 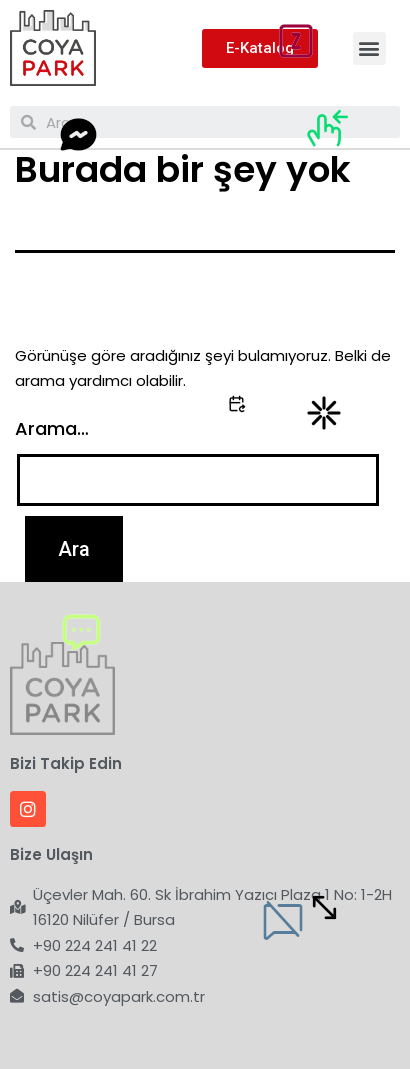 I want to click on open messaging or chat, so click(x=81, y=631).